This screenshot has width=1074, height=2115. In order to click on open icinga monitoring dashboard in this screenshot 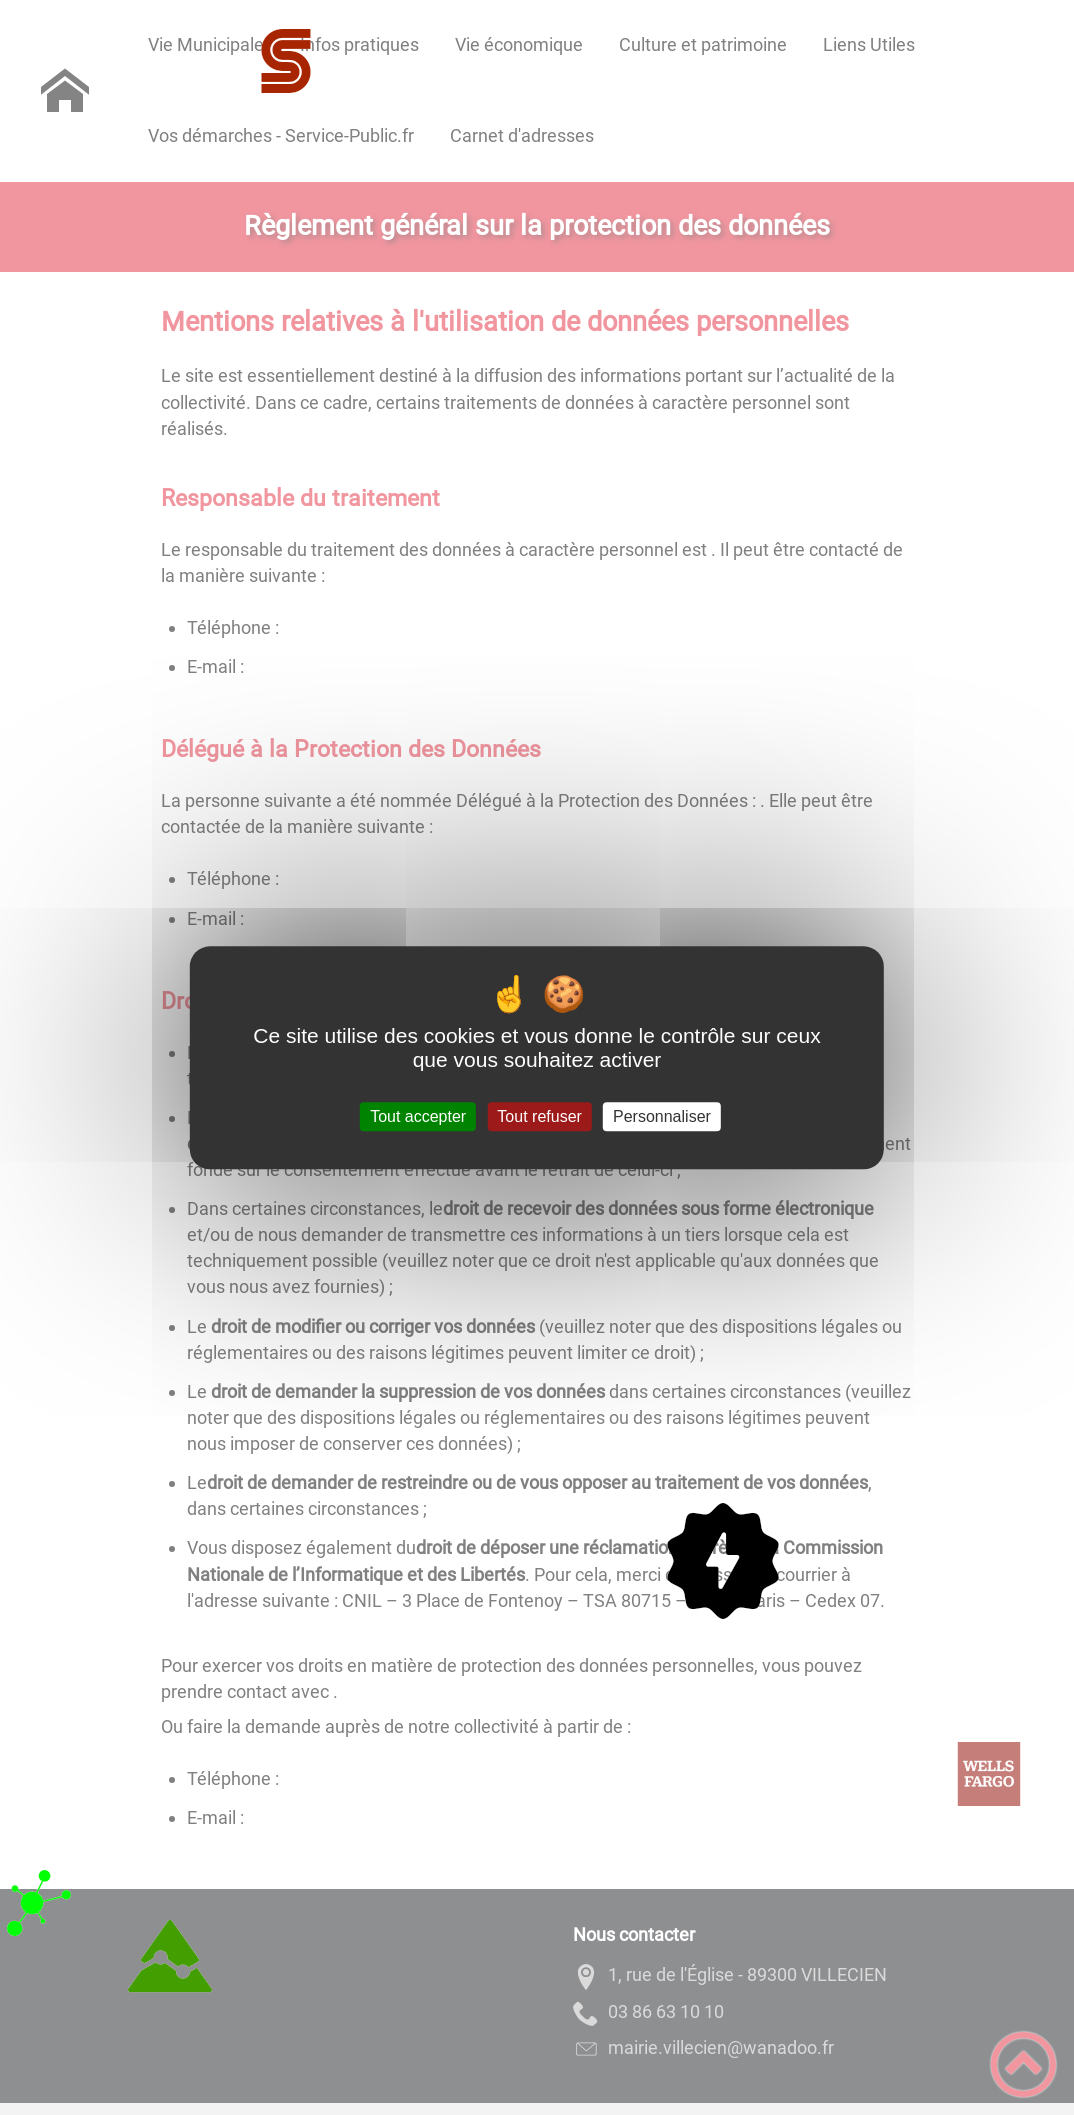, I will do `click(39, 1903)`.